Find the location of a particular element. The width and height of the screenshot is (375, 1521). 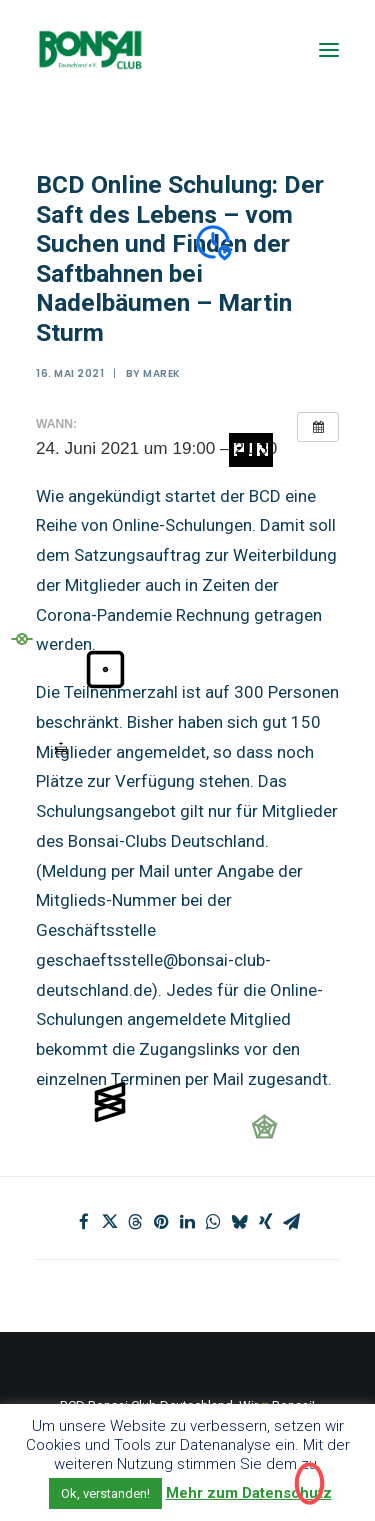

indicates PIN code entry required is located at coordinates (251, 450).